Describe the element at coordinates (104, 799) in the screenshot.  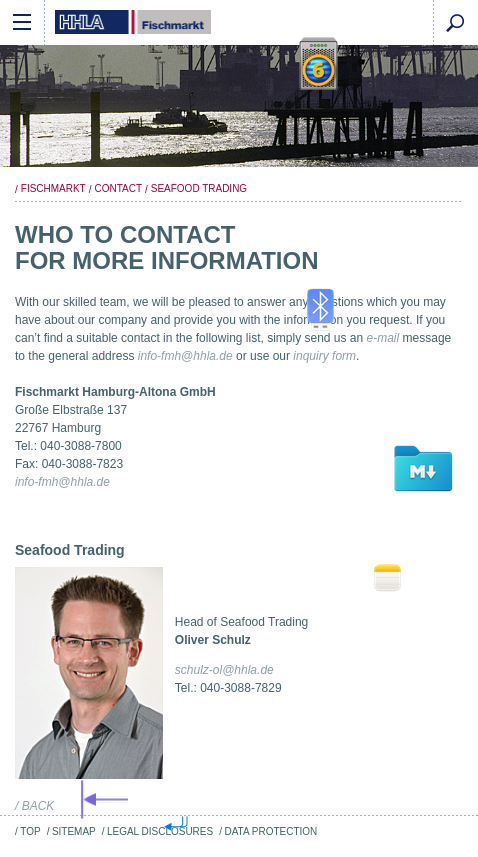
I see `go to the first item in a list or sequence` at that location.